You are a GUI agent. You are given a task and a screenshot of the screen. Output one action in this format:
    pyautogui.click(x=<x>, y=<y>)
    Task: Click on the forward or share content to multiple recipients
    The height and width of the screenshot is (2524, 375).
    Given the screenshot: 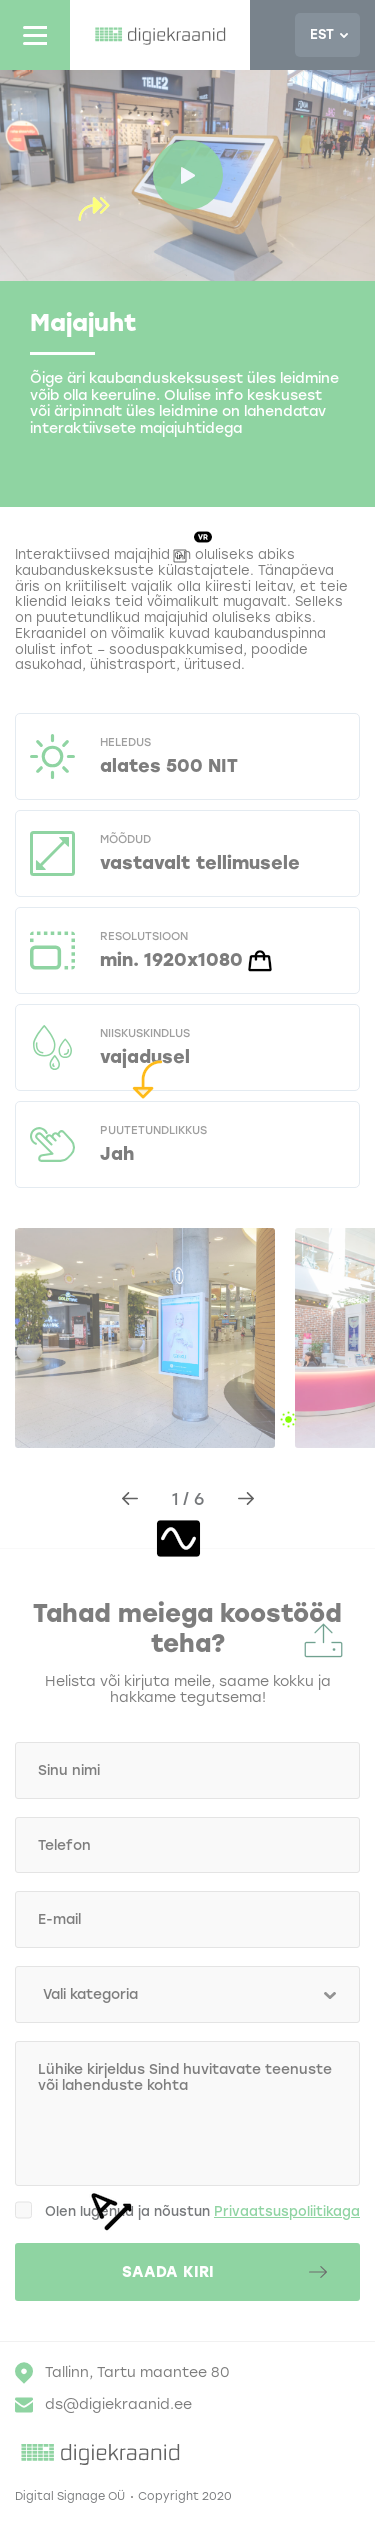 What is the action you would take?
    pyautogui.click(x=94, y=209)
    